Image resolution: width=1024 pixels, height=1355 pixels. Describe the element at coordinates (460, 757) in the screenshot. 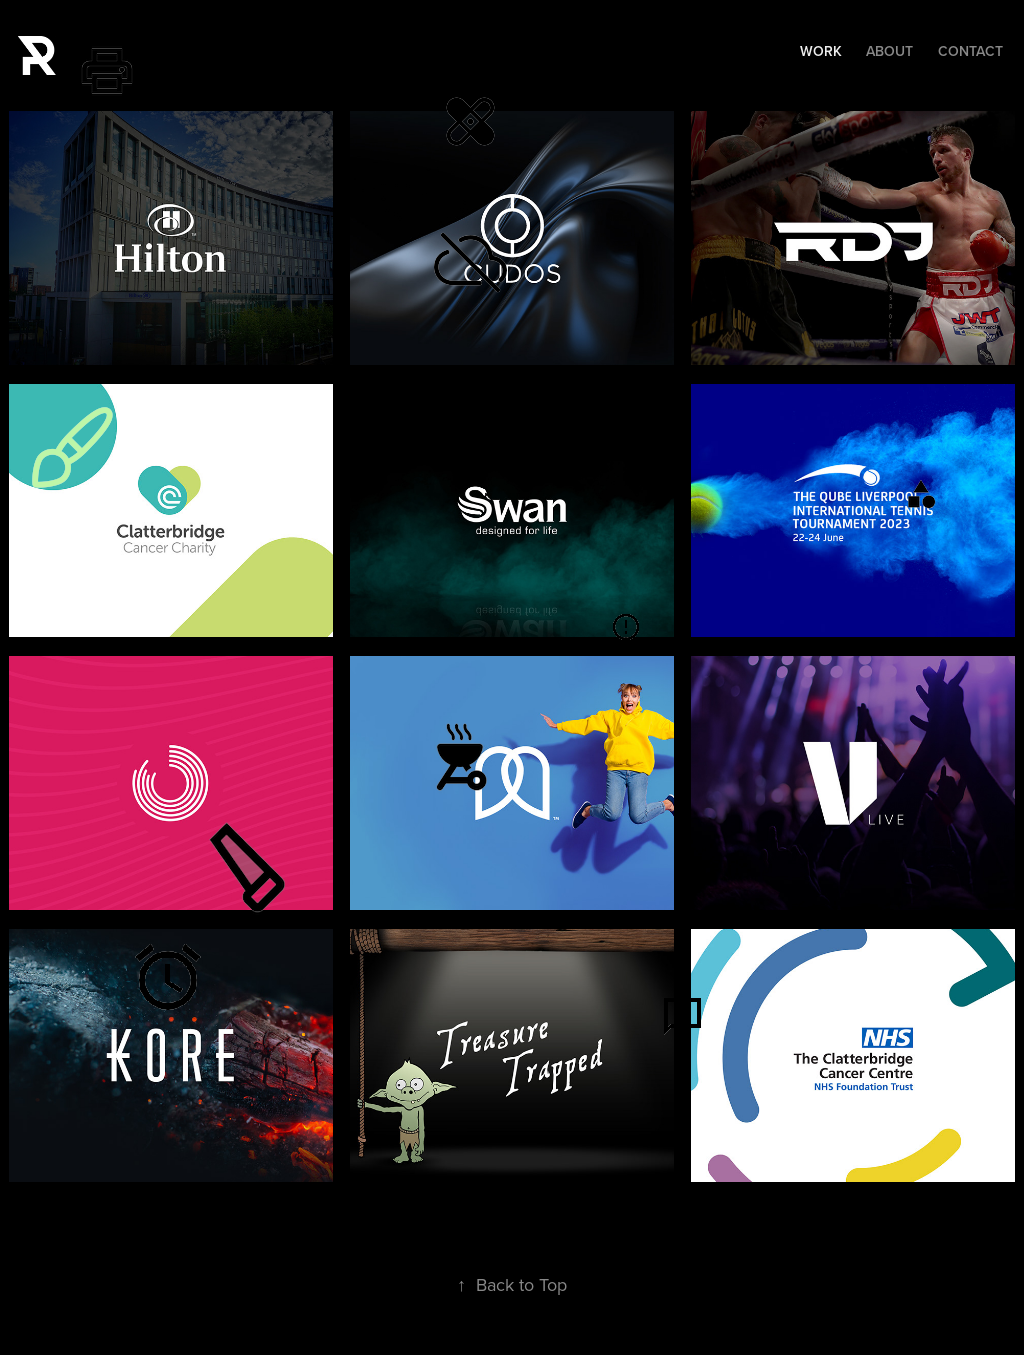

I see `access outdoor grilling or barbecue features` at that location.